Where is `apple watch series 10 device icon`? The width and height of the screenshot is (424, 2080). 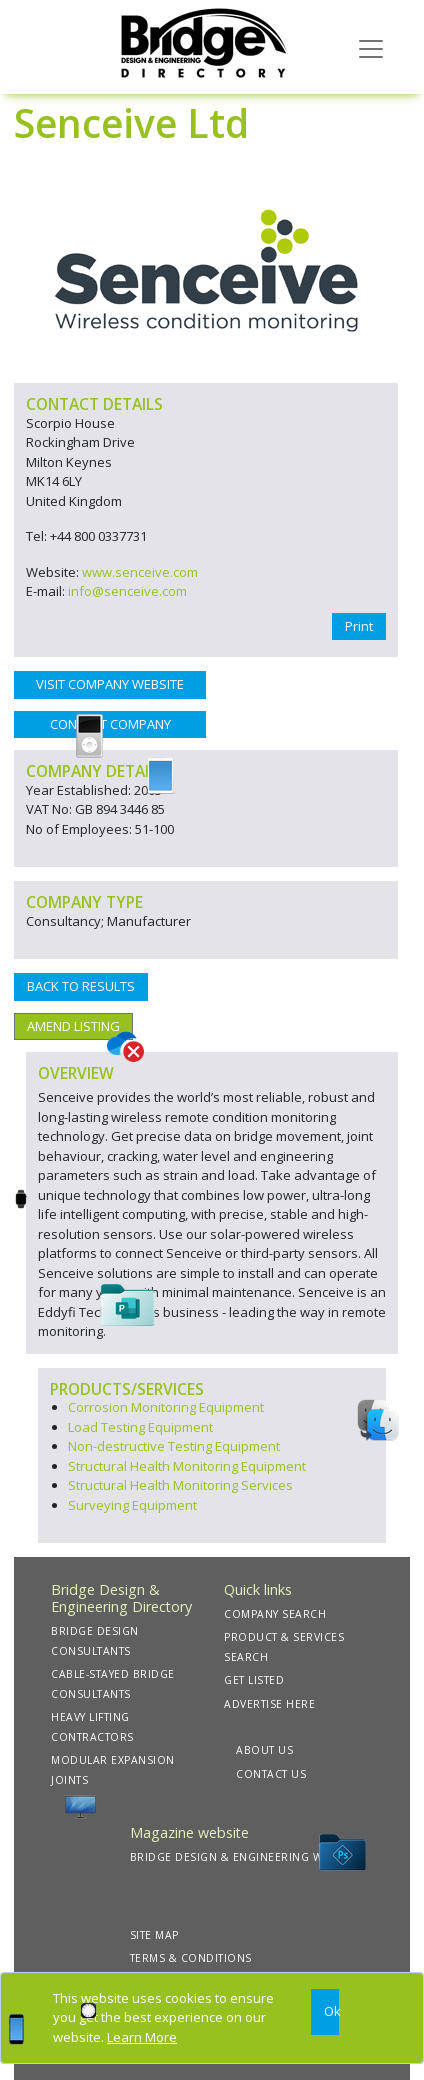
apple watch series 10 device icon is located at coordinates (21, 1199).